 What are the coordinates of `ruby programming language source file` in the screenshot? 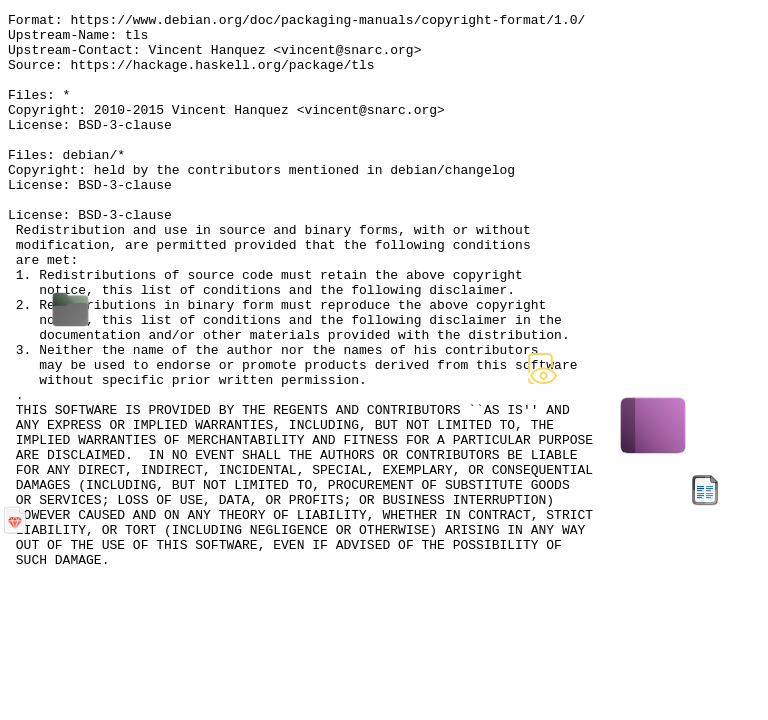 It's located at (15, 520).